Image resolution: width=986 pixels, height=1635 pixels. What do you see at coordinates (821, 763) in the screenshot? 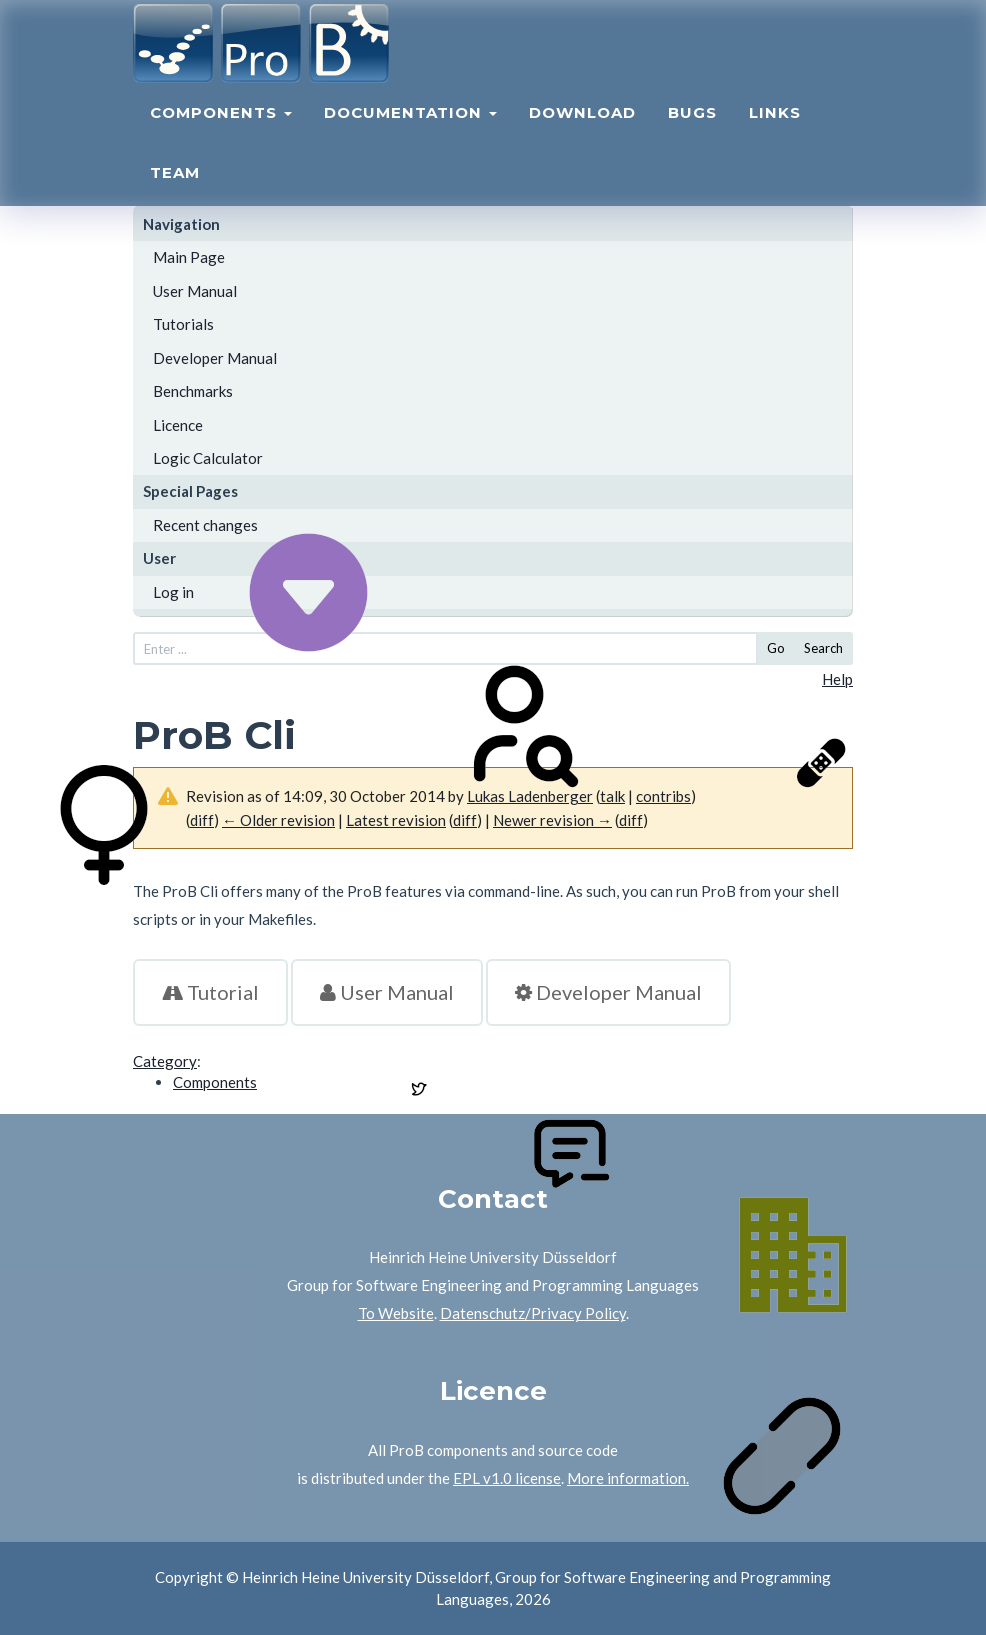
I see `access first aid or medical help` at bounding box center [821, 763].